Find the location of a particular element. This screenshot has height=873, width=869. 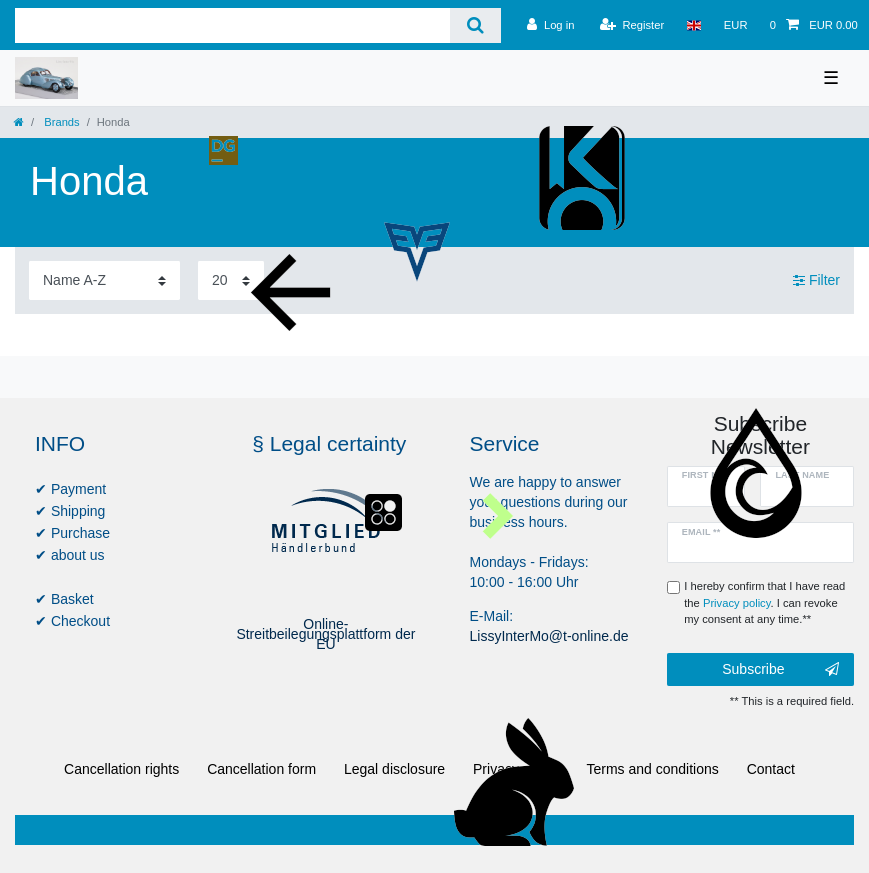

open the payback rewards app is located at coordinates (383, 512).